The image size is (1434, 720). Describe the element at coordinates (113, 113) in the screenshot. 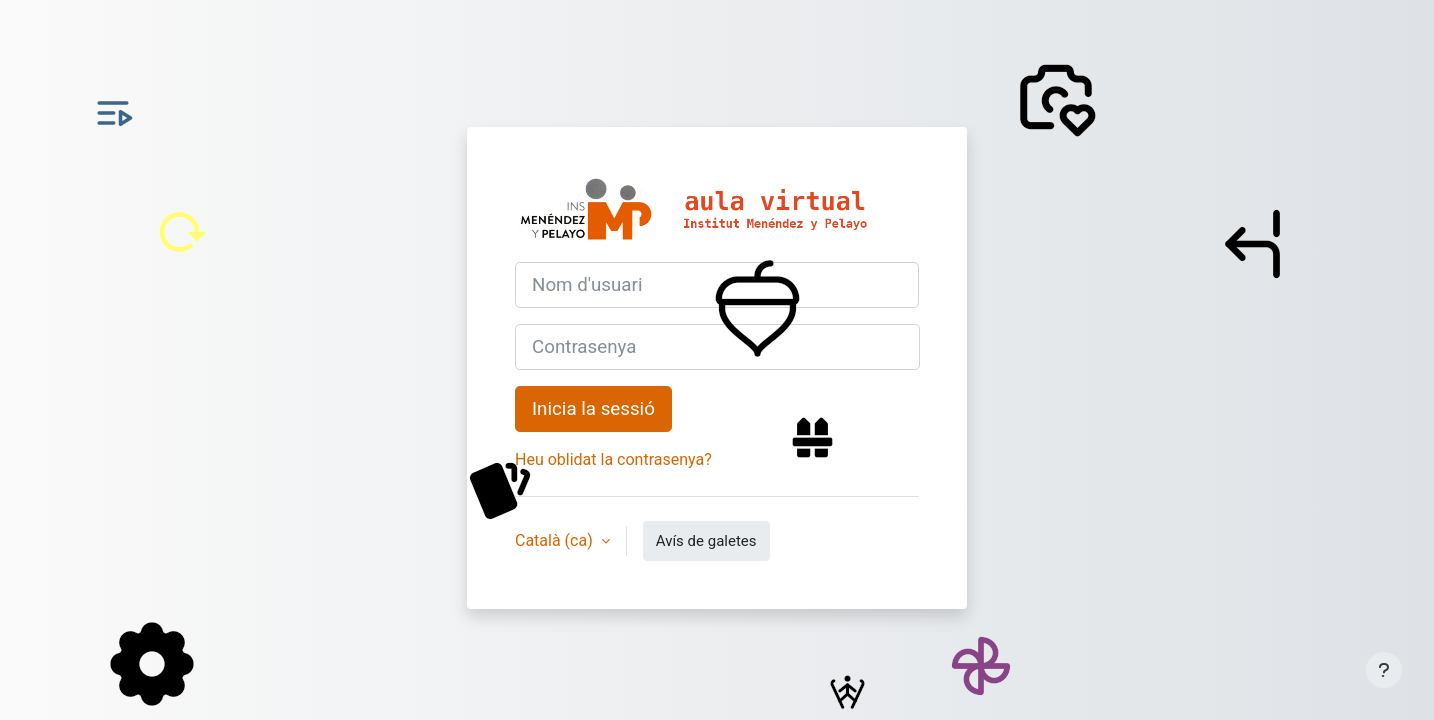

I see `view playback queue` at that location.